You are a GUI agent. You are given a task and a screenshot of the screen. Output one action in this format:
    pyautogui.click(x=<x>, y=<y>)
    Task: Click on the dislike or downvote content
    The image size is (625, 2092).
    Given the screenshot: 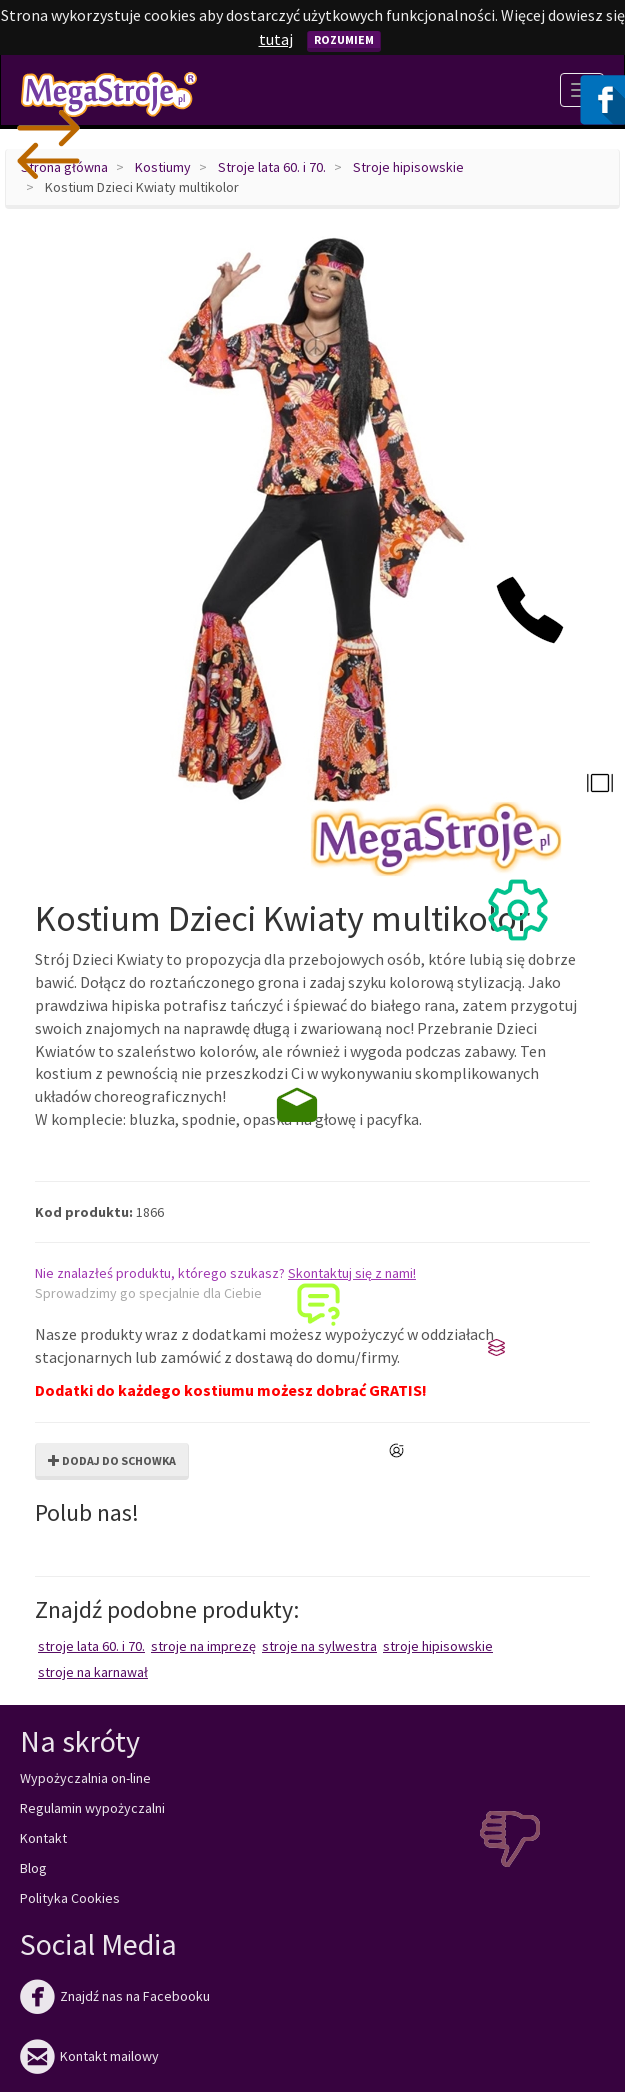 What is the action you would take?
    pyautogui.click(x=510, y=1839)
    